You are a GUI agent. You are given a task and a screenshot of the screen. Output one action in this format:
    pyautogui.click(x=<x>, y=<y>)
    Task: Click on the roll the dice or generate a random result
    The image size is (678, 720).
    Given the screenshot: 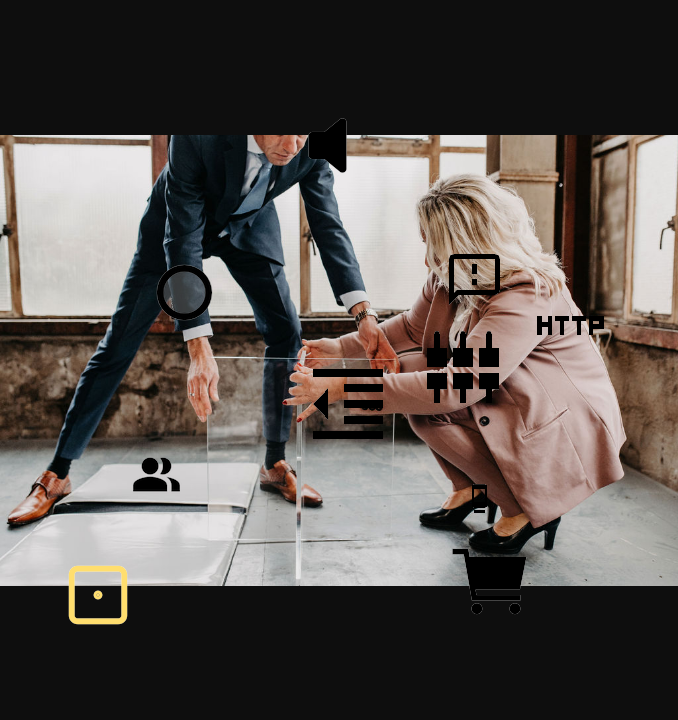 What is the action you would take?
    pyautogui.click(x=98, y=595)
    